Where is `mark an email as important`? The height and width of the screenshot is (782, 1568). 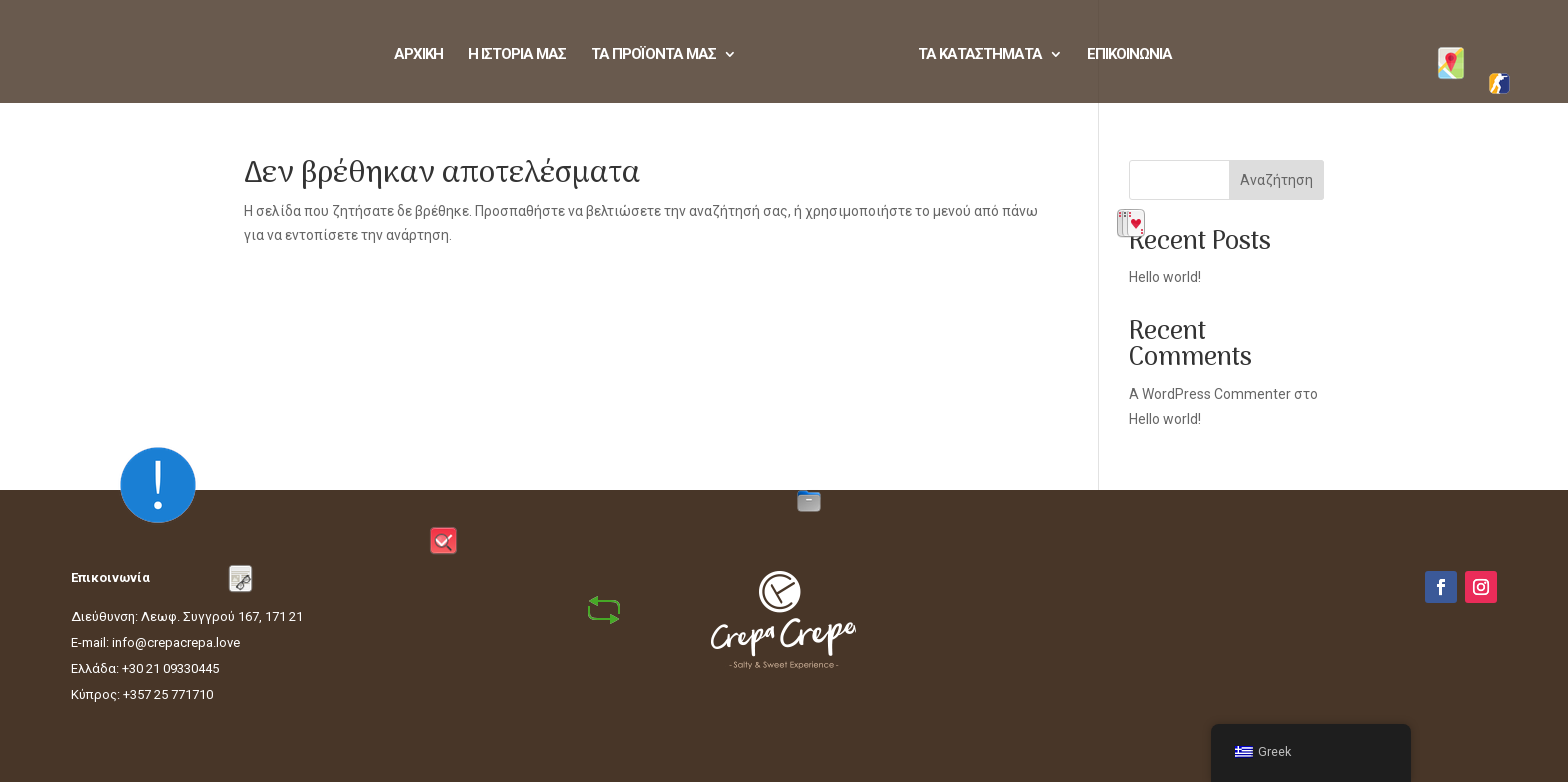 mark an email as important is located at coordinates (158, 485).